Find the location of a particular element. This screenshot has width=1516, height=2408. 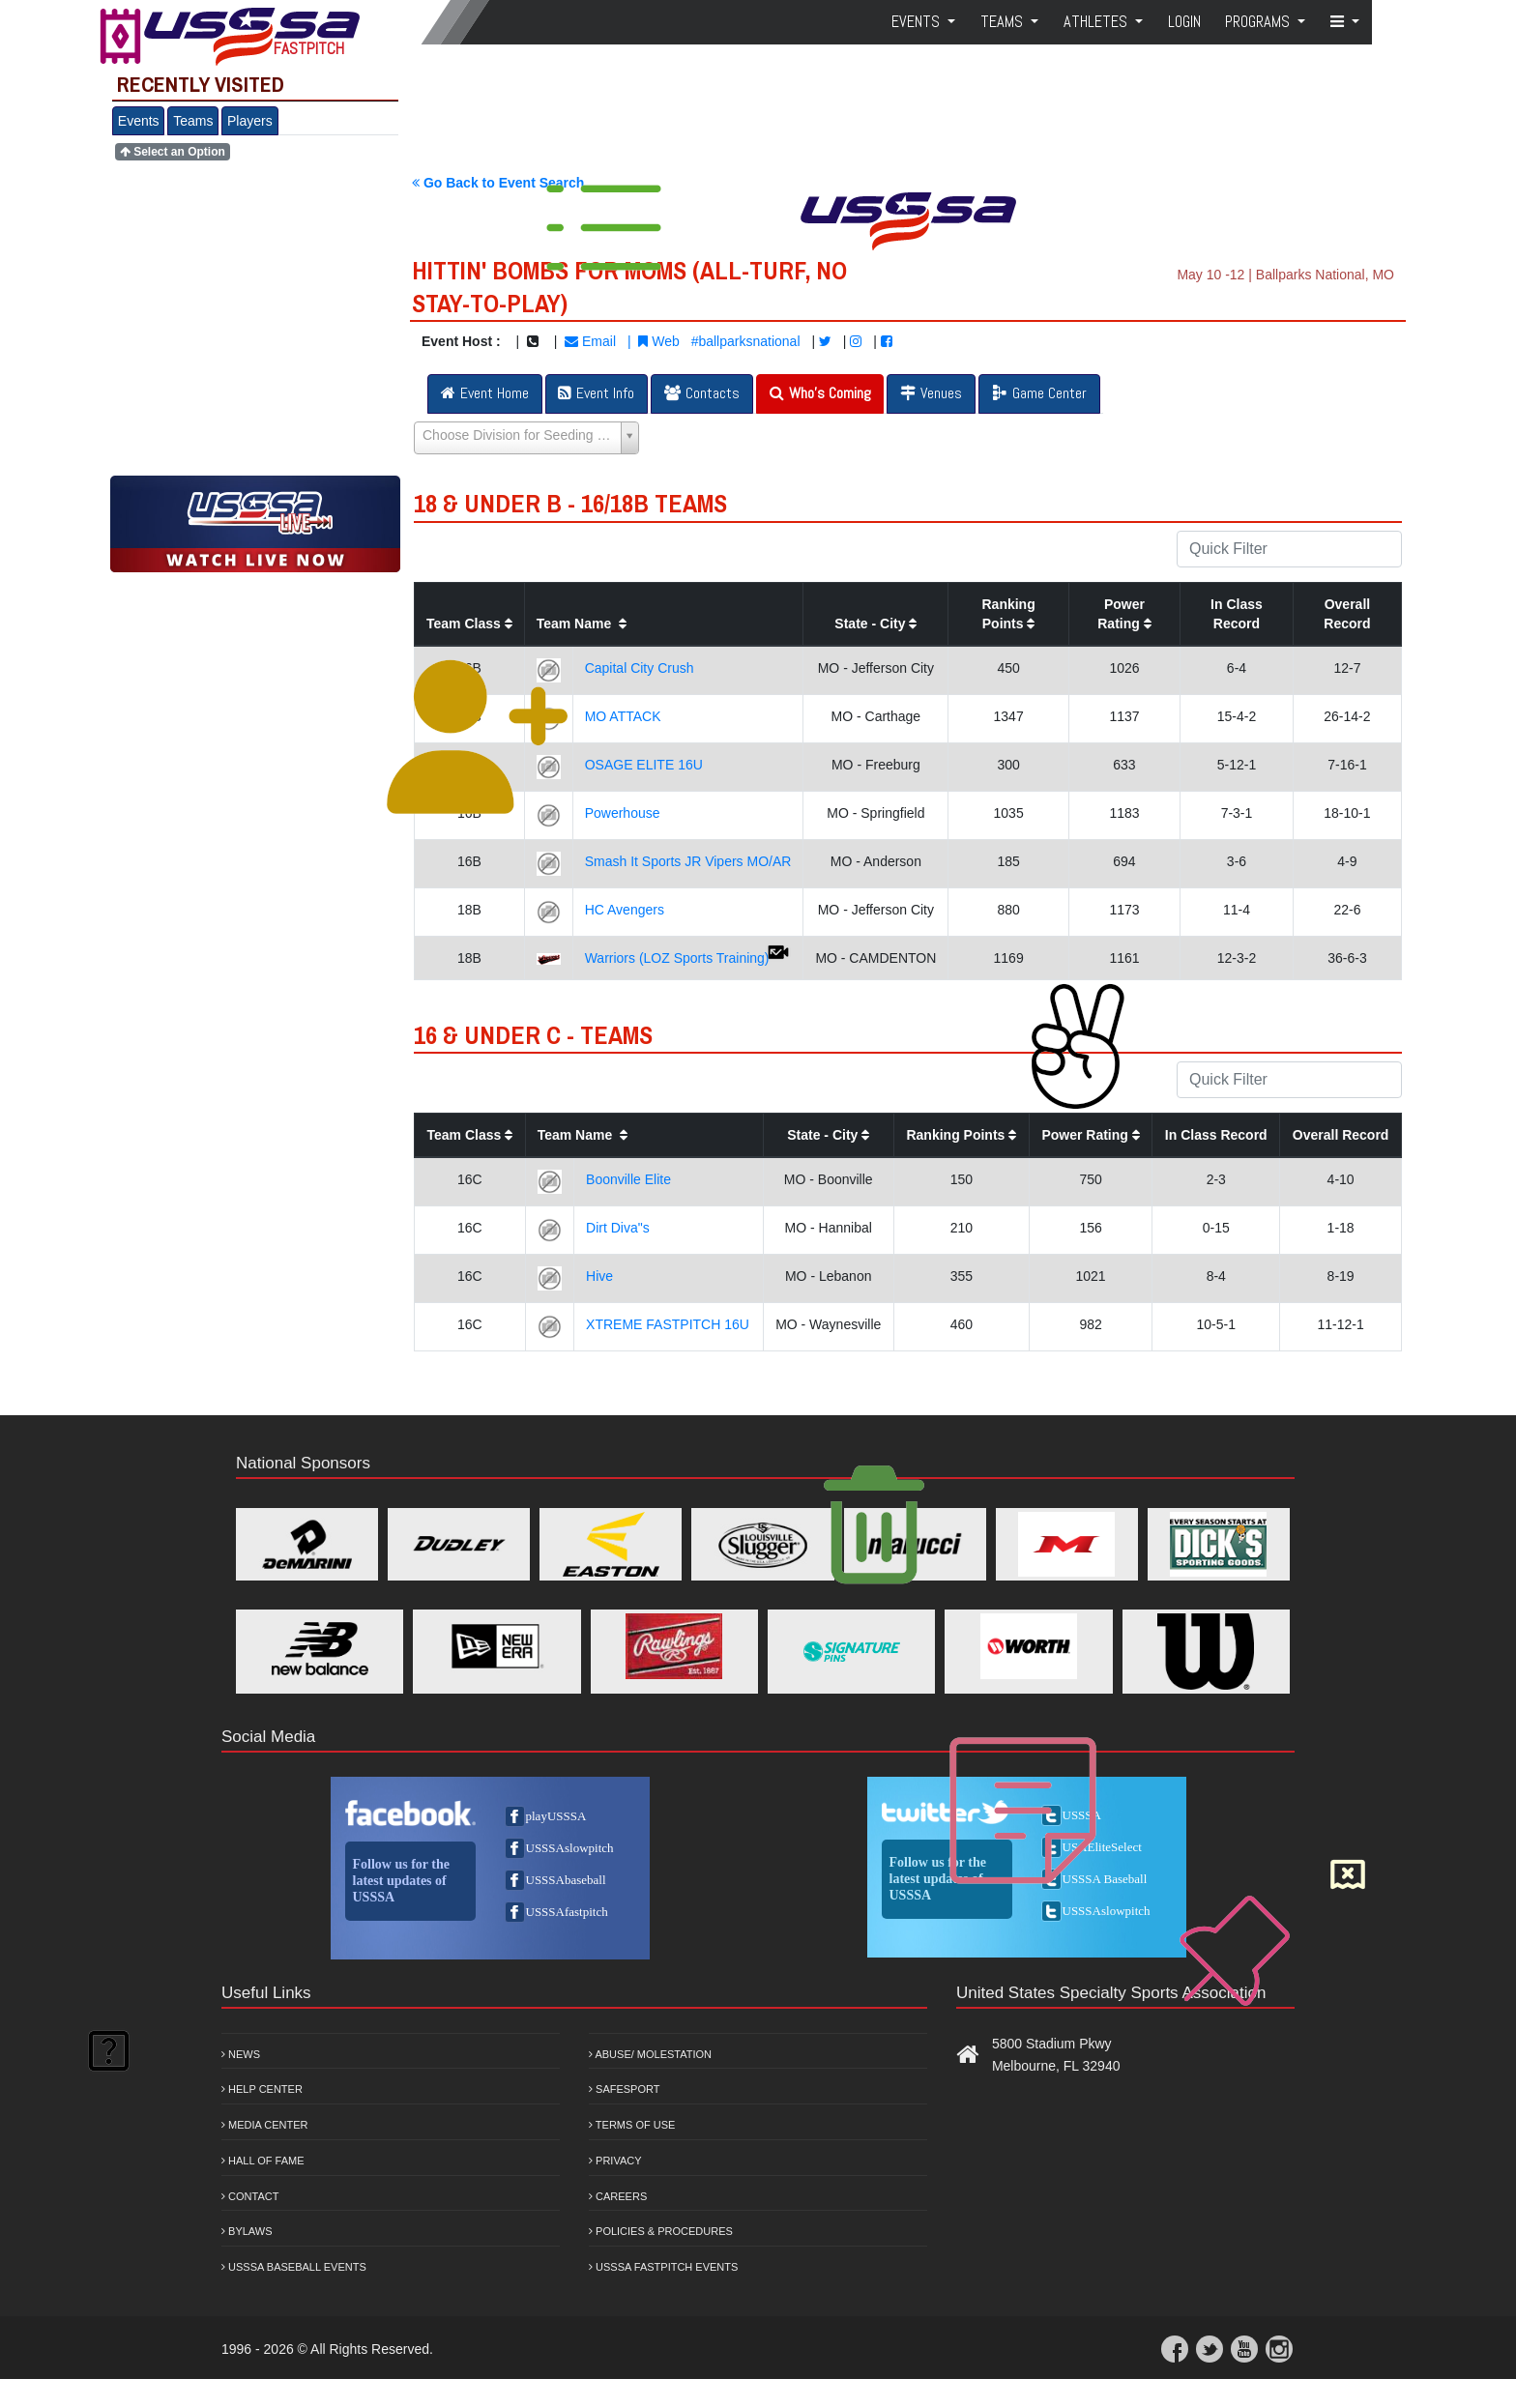

pin an item to keep it visible is located at coordinates (1230, 1955).